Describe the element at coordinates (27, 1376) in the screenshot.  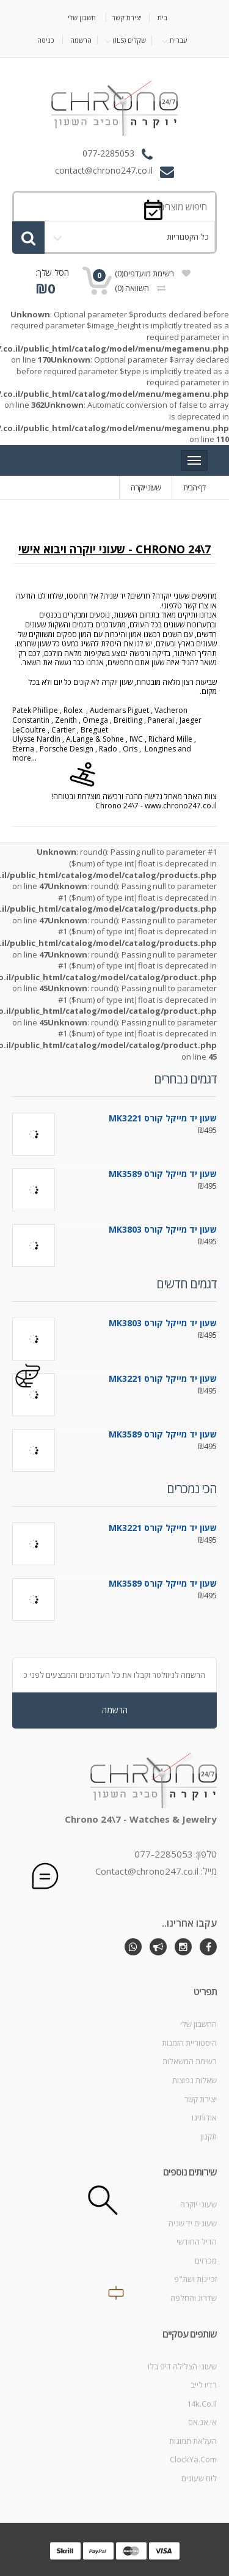
I see `indicates seafood or shrimp menu option` at that location.